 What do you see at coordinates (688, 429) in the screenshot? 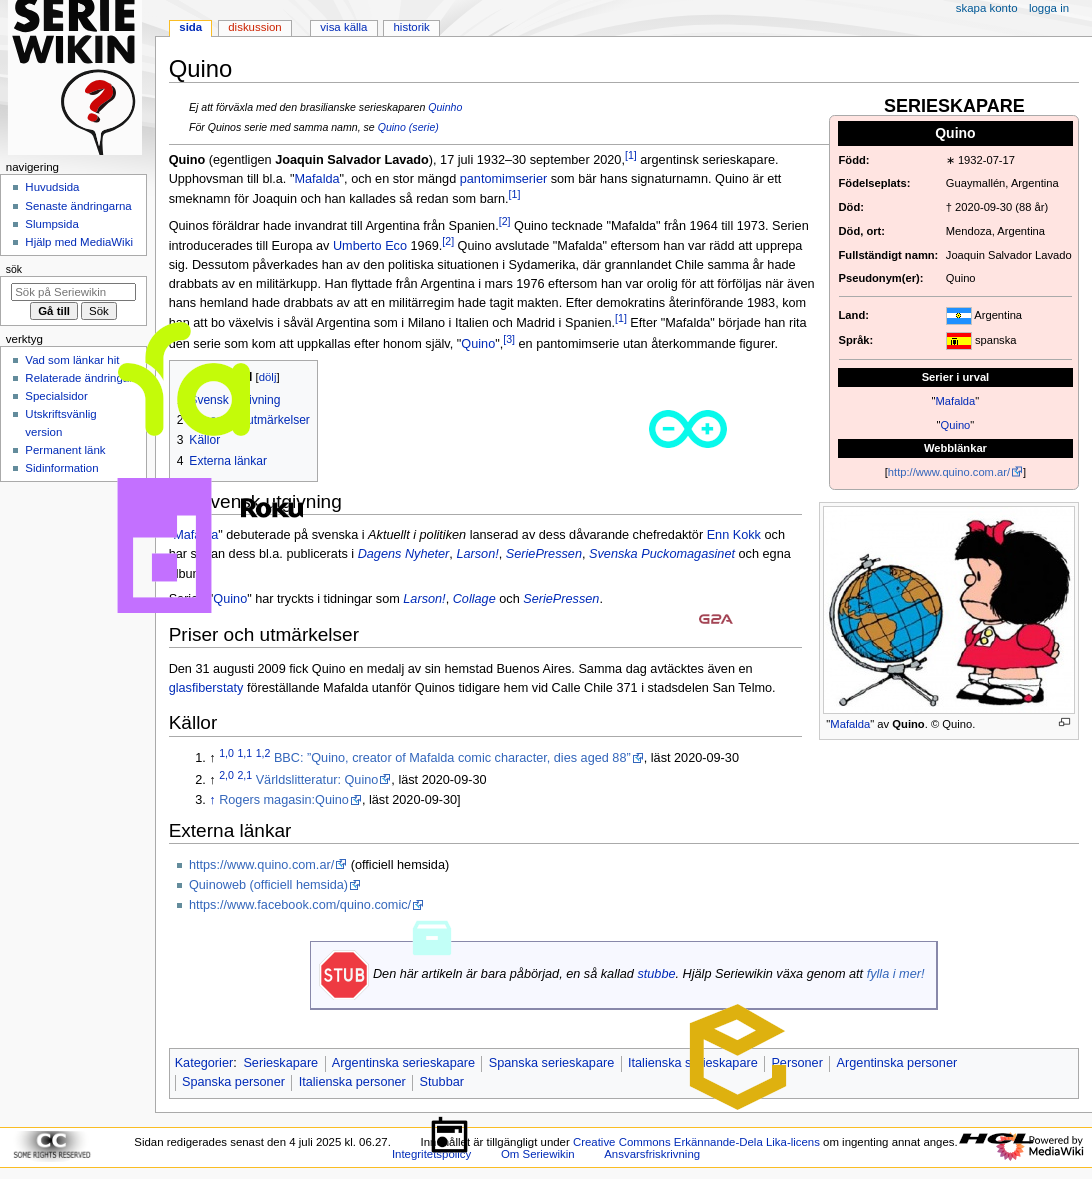
I see `Arduino brand logo` at bounding box center [688, 429].